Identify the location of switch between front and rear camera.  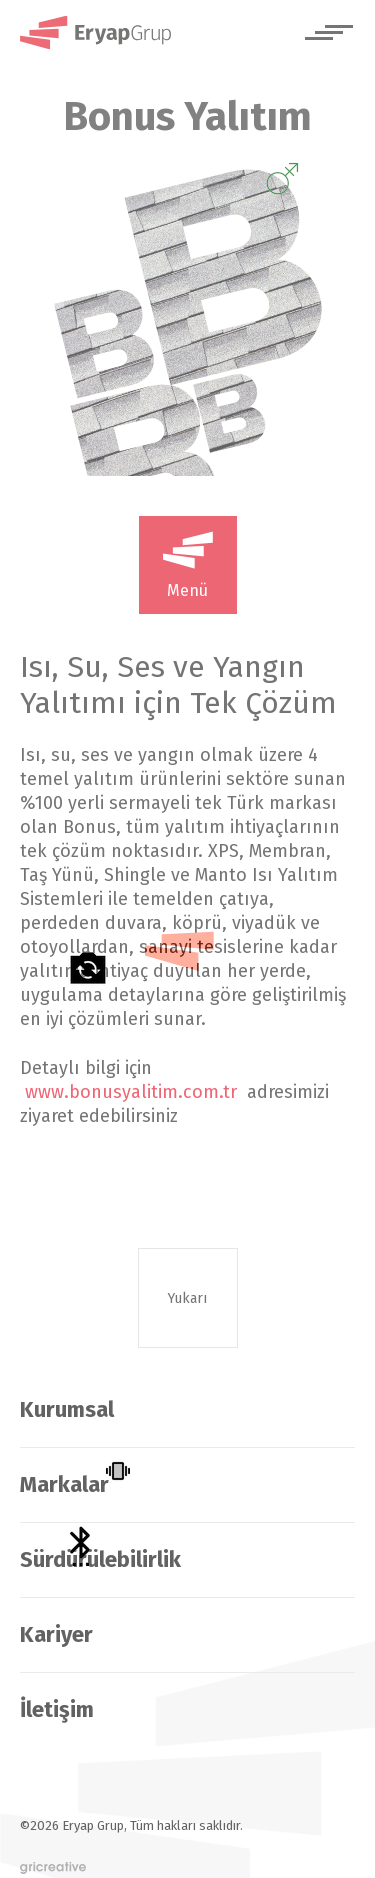
(88, 968).